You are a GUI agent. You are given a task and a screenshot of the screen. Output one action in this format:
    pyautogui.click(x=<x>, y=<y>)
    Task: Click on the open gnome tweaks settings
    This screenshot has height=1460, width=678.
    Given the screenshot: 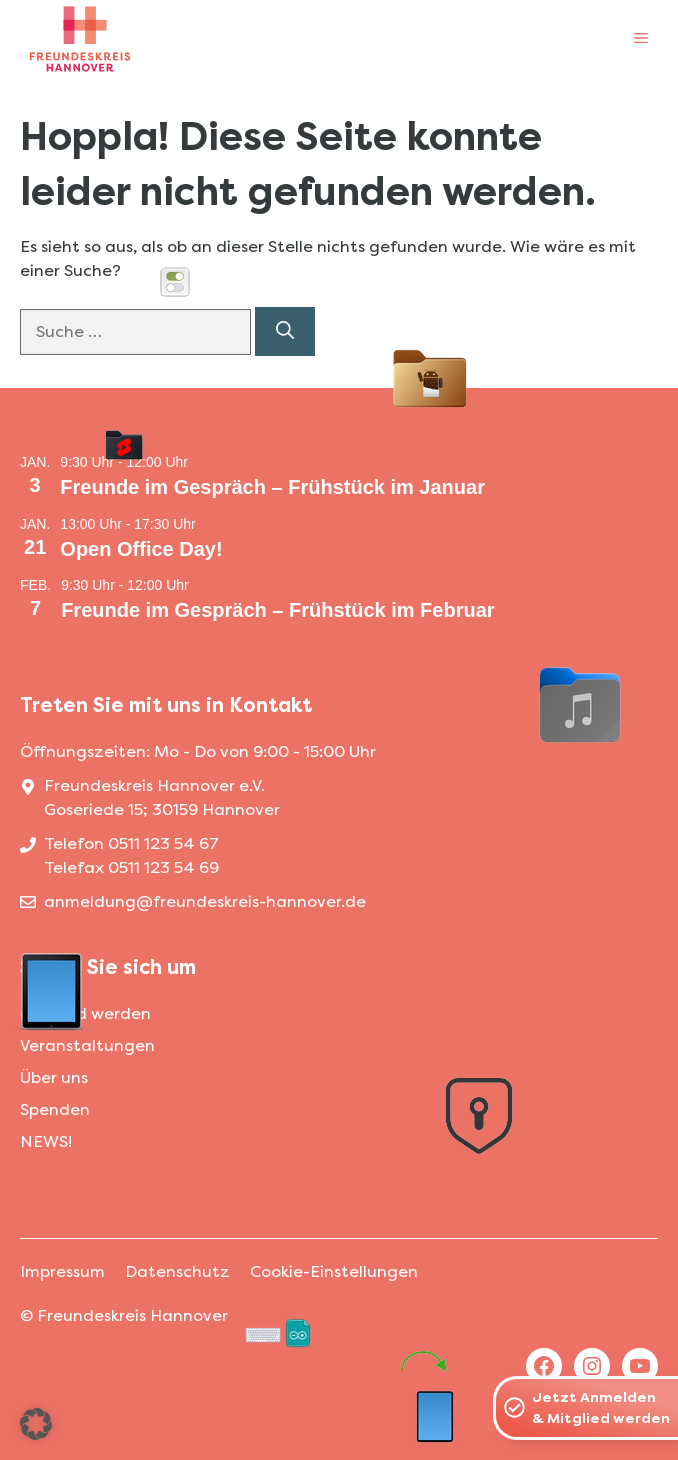 What is the action you would take?
    pyautogui.click(x=175, y=282)
    